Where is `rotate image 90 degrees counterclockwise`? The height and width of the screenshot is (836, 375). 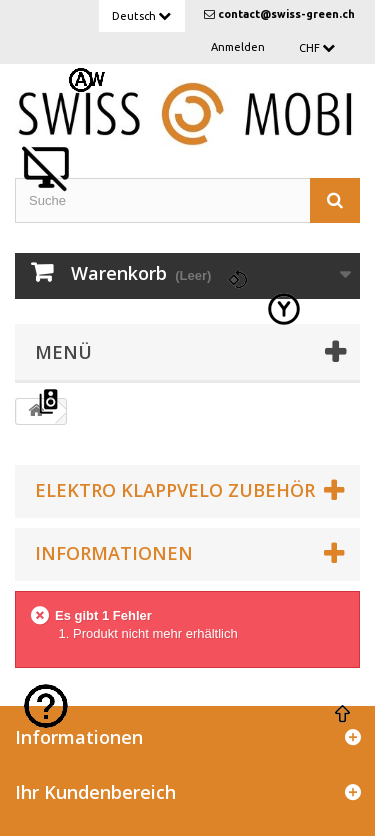 rotate image 90 degrees counterclockwise is located at coordinates (238, 279).